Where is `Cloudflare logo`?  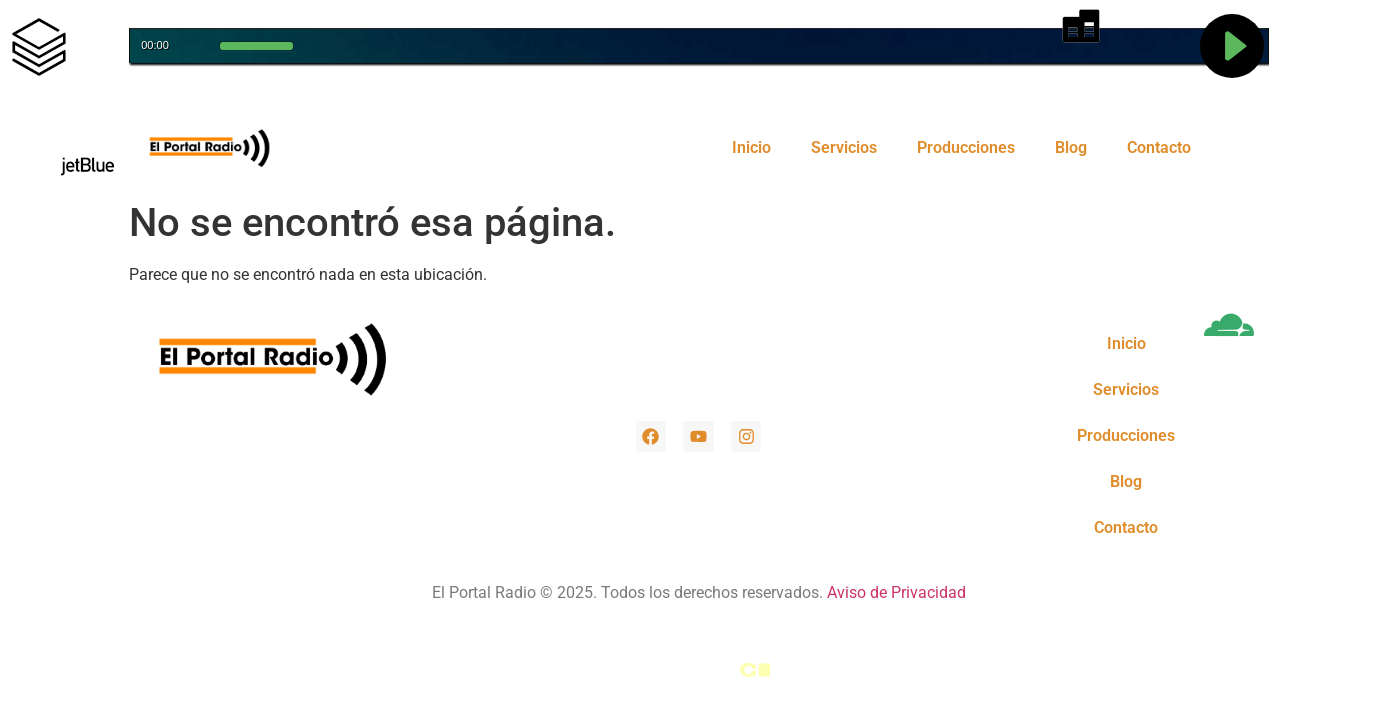
Cloudflare logo is located at coordinates (1229, 326).